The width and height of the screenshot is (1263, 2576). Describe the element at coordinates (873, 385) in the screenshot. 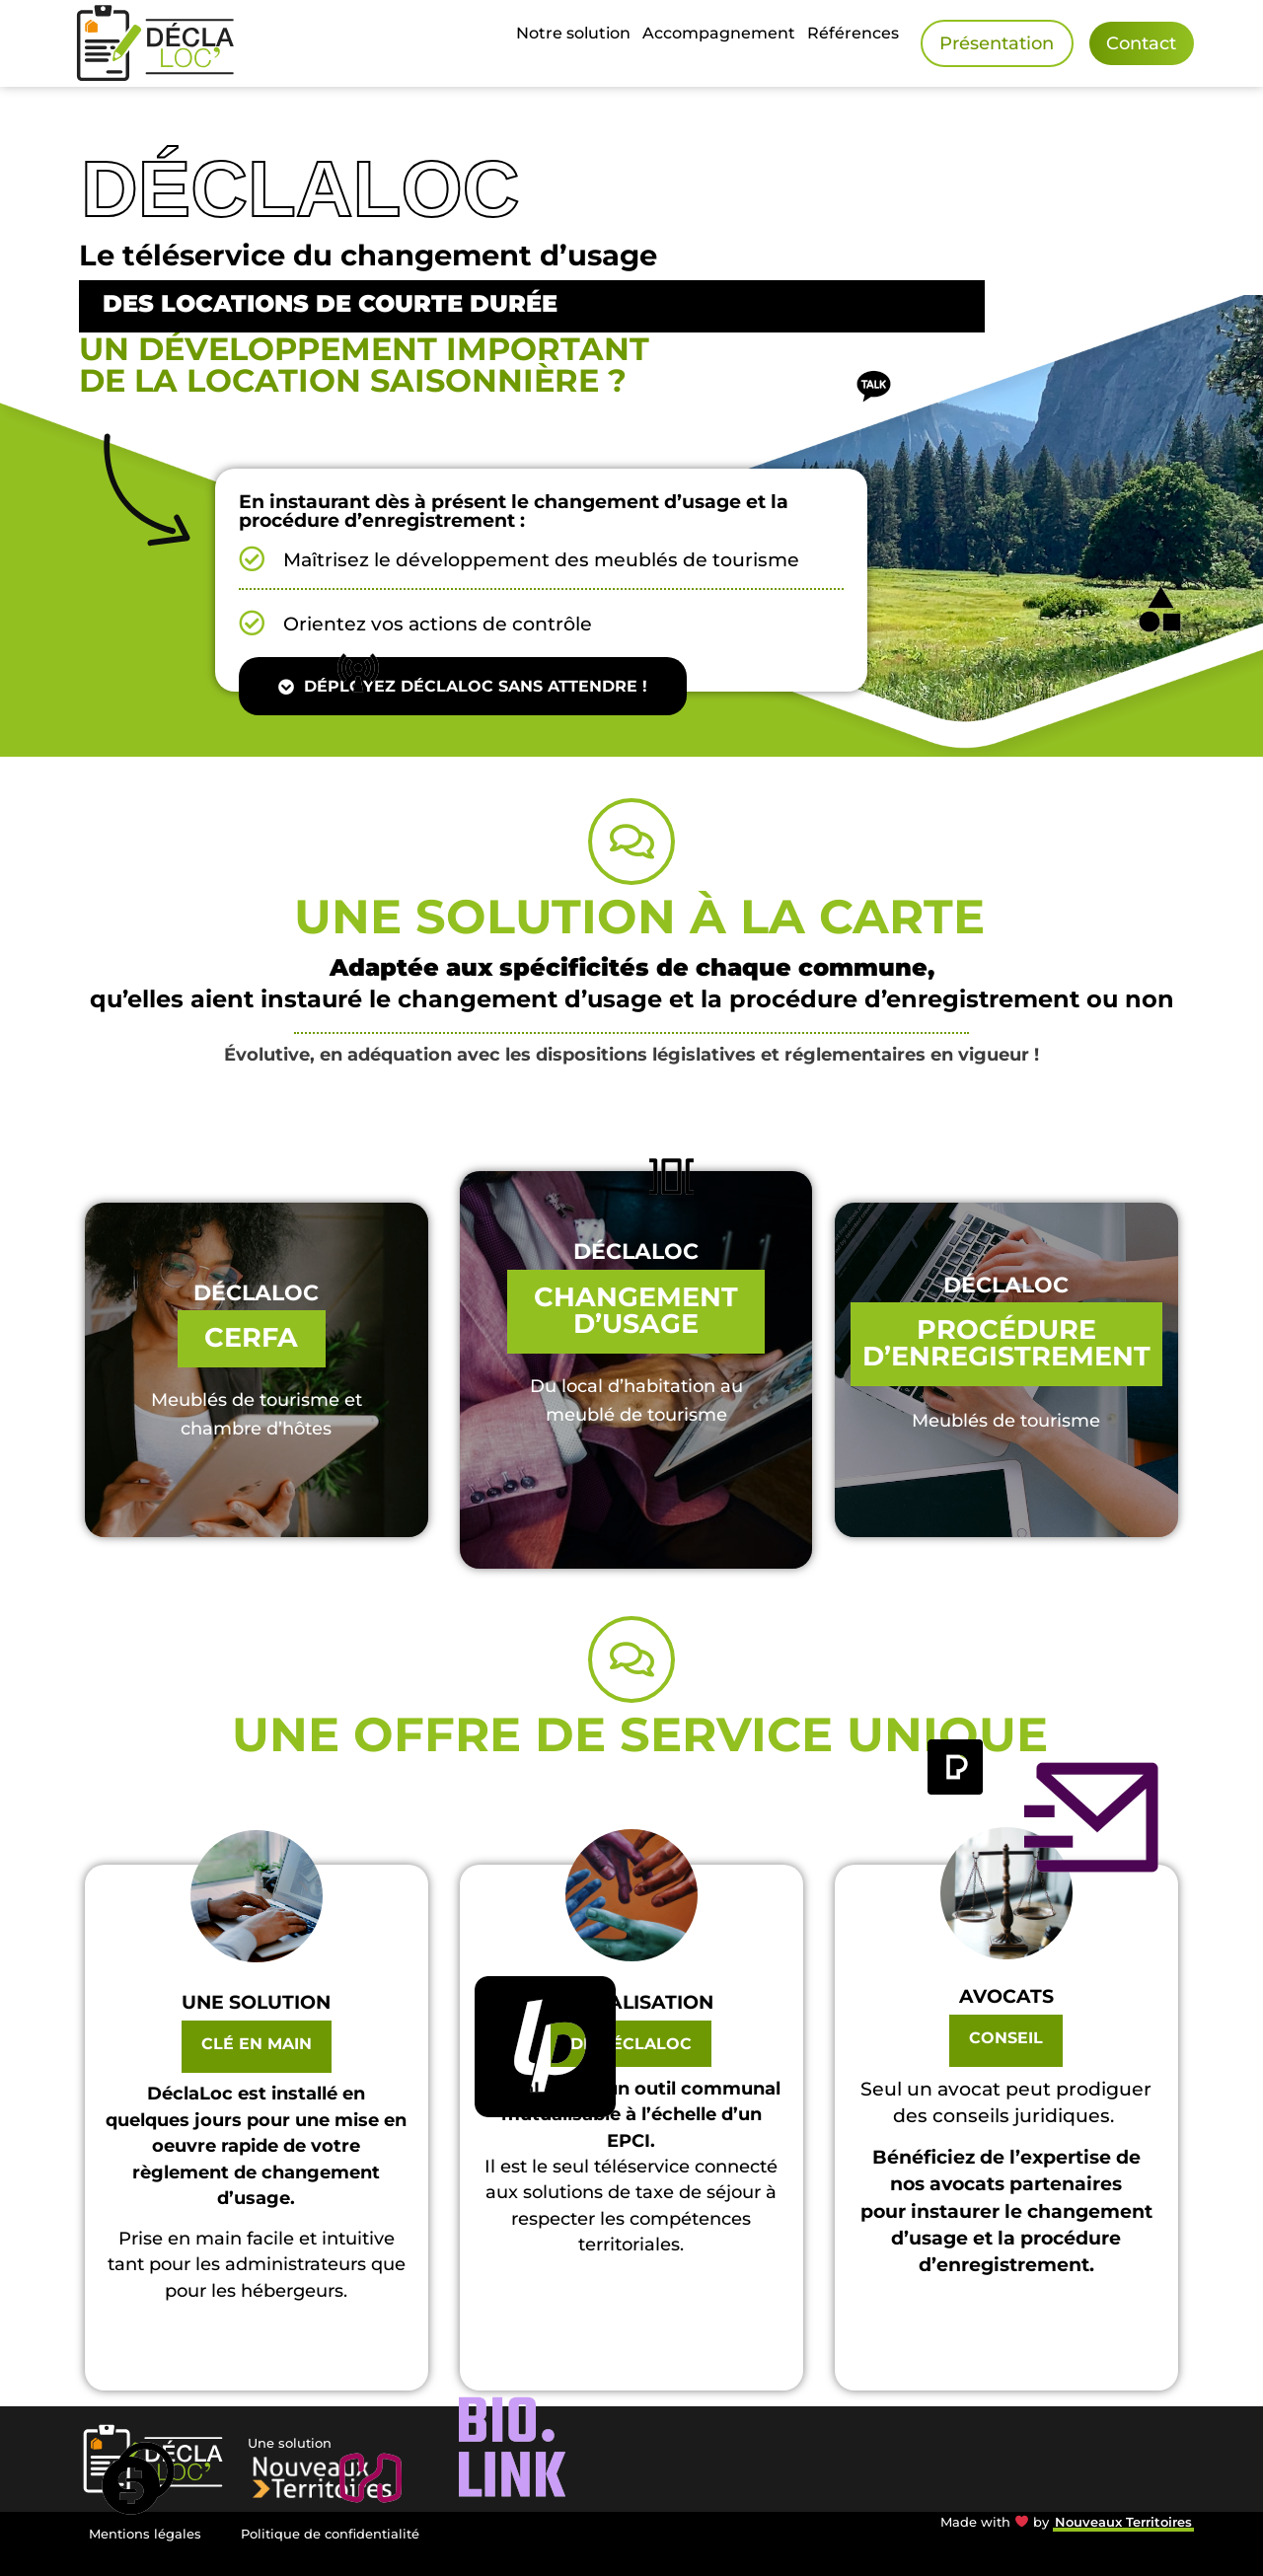

I see `open KakaoTalk messaging app` at that location.